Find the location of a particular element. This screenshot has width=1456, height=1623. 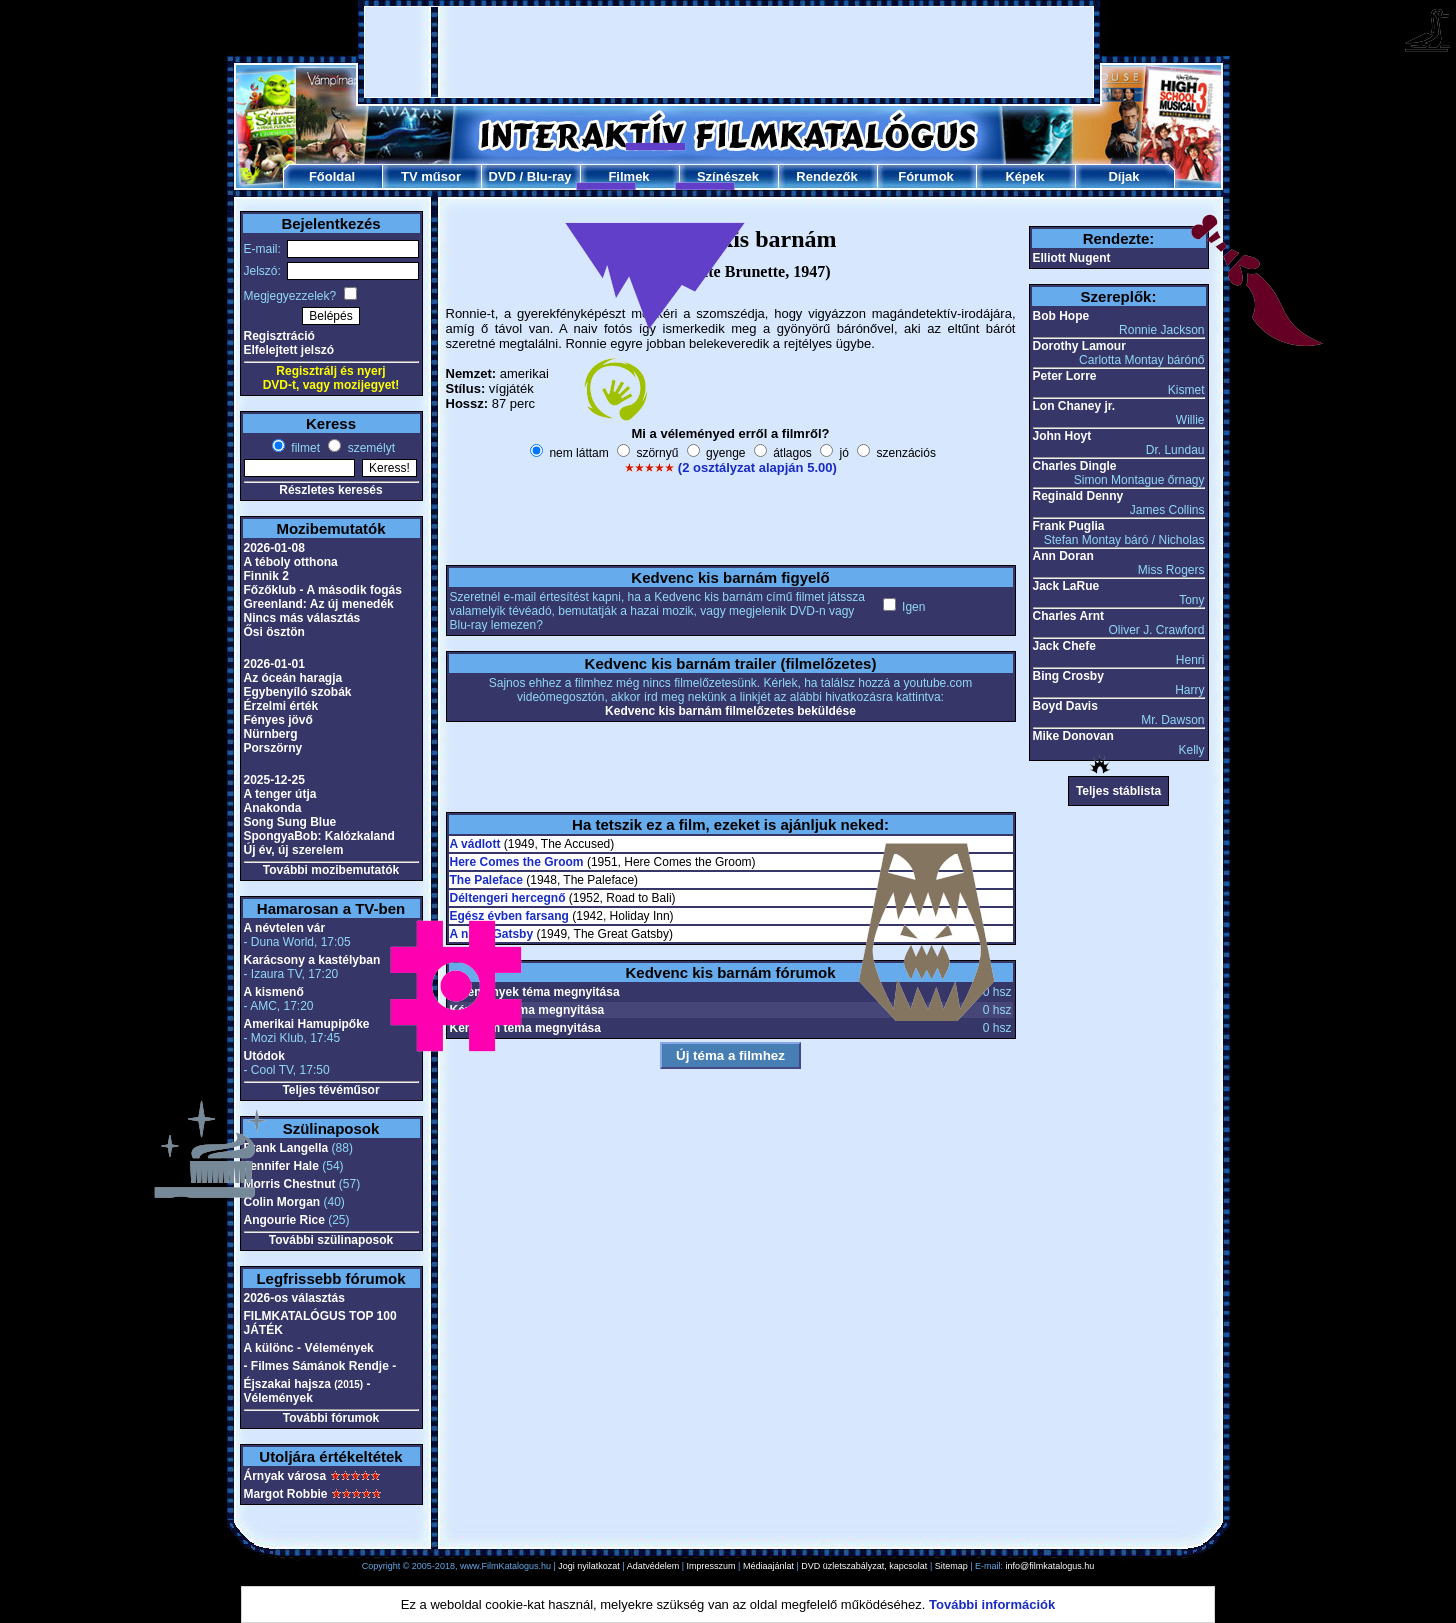

enter a new area or portal in a game is located at coordinates (1100, 764).